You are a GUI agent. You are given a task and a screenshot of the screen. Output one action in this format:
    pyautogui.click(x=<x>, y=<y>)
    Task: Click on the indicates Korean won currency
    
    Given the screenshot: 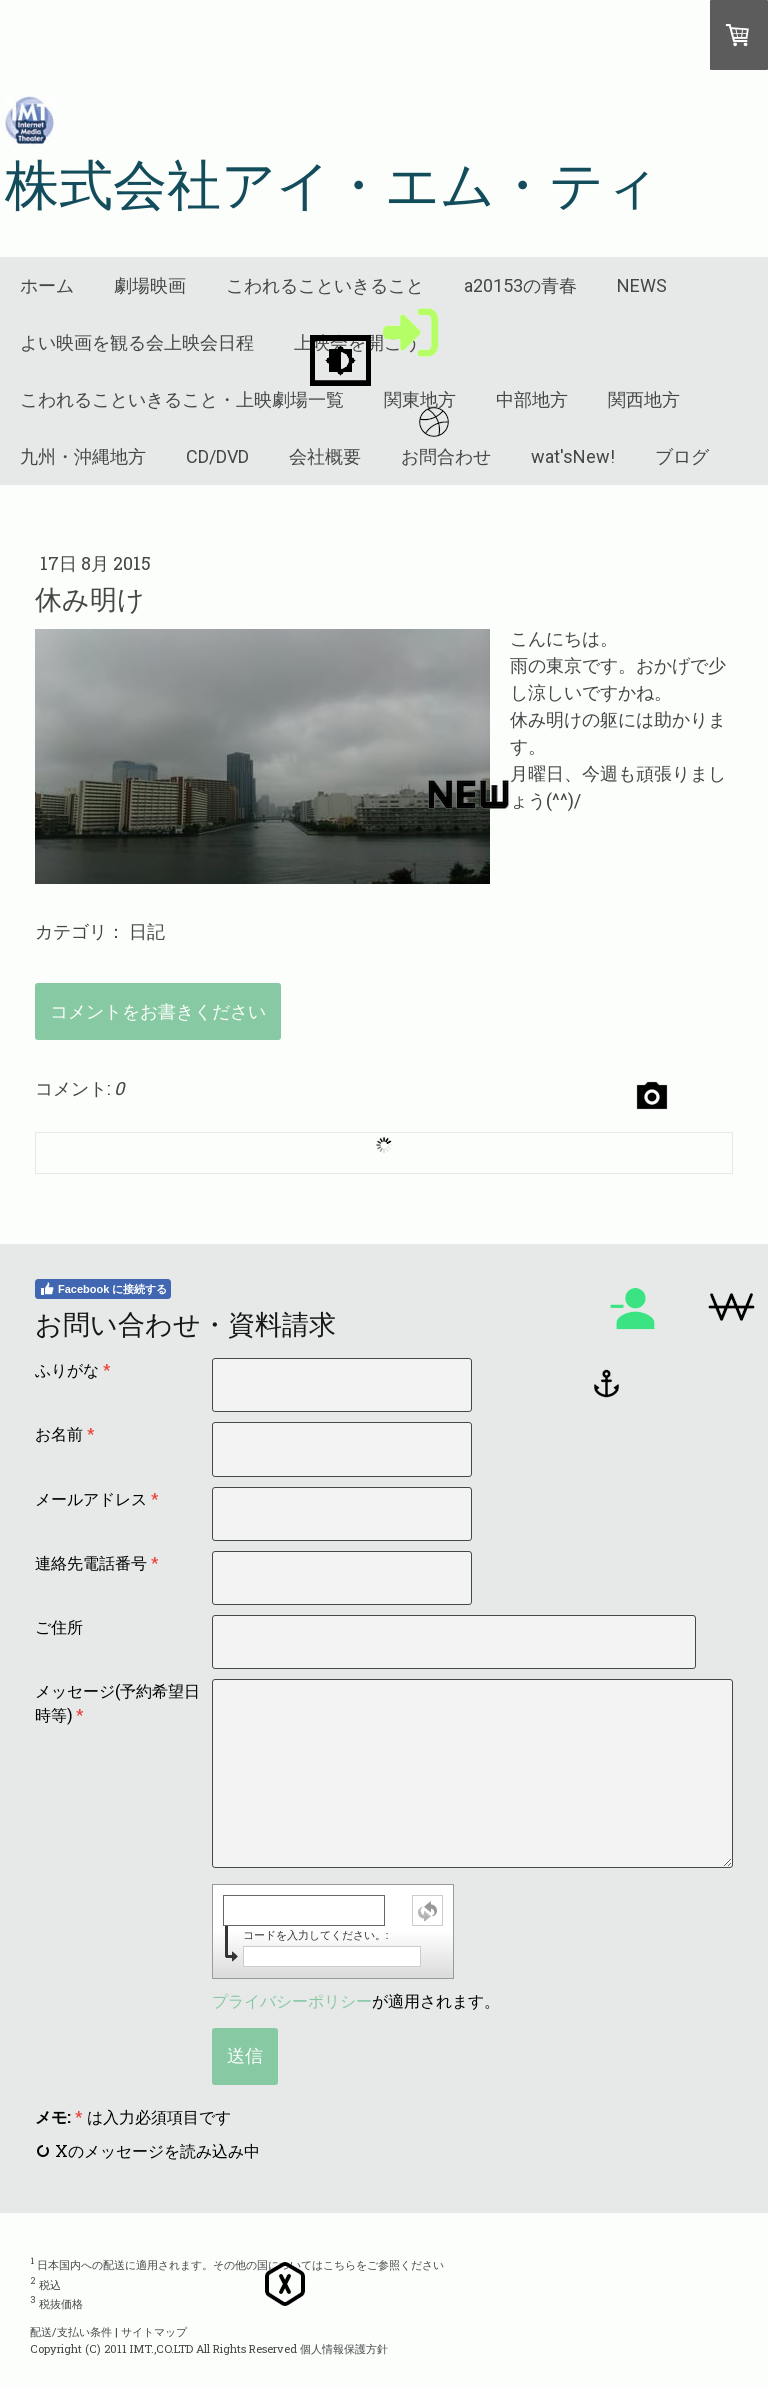 What is the action you would take?
    pyautogui.click(x=731, y=1305)
    